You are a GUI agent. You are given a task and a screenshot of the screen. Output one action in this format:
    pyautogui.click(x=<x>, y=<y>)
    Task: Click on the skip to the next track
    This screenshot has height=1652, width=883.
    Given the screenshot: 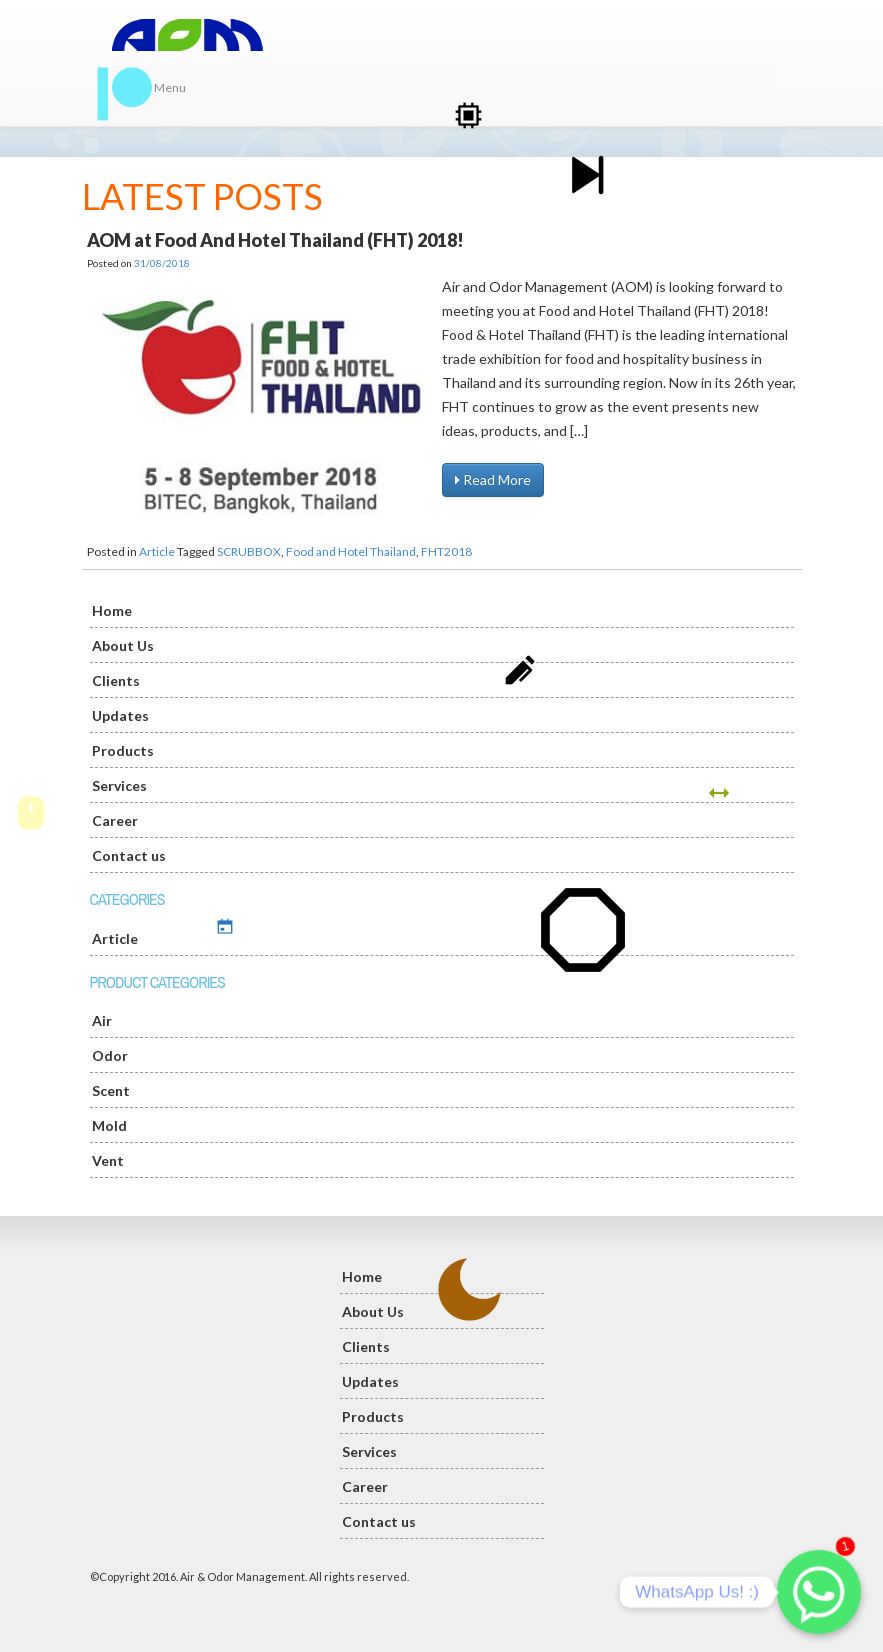 What is the action you would take?
    pyautogui.click(x=589, y=175)
    